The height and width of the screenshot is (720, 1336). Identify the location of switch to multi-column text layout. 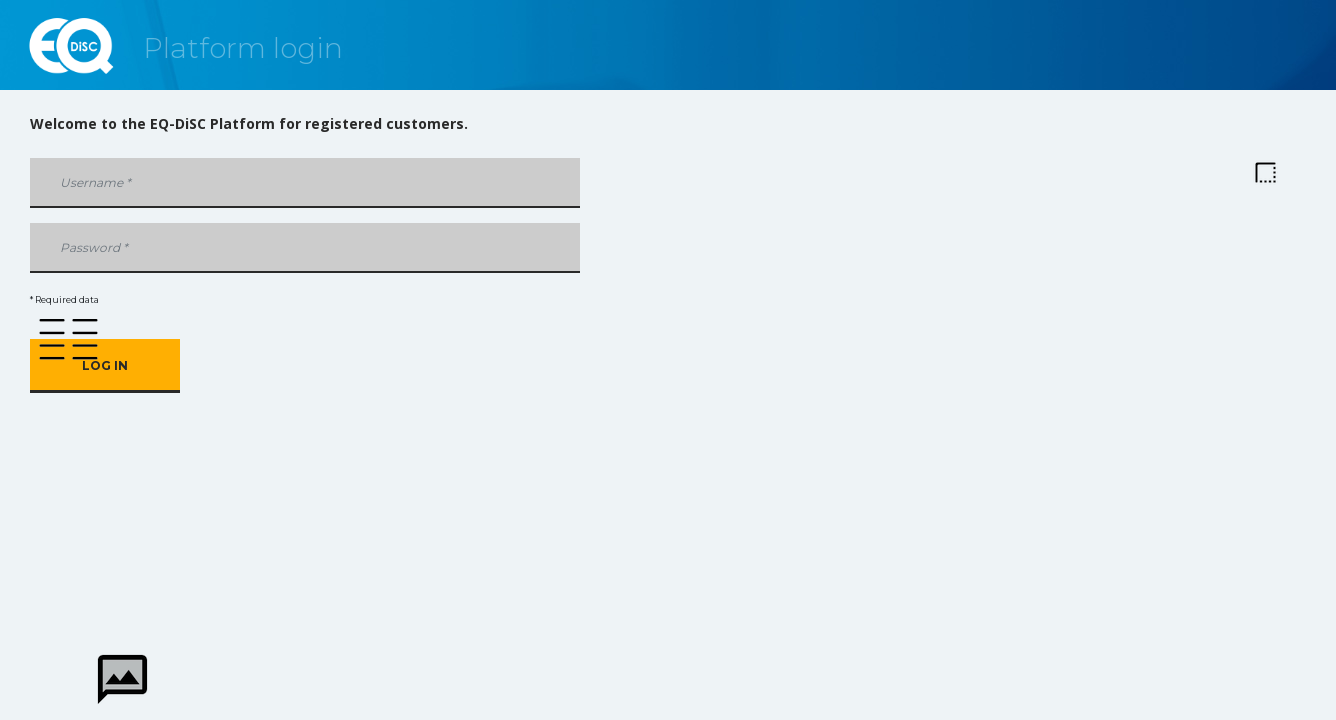
(68, 340).